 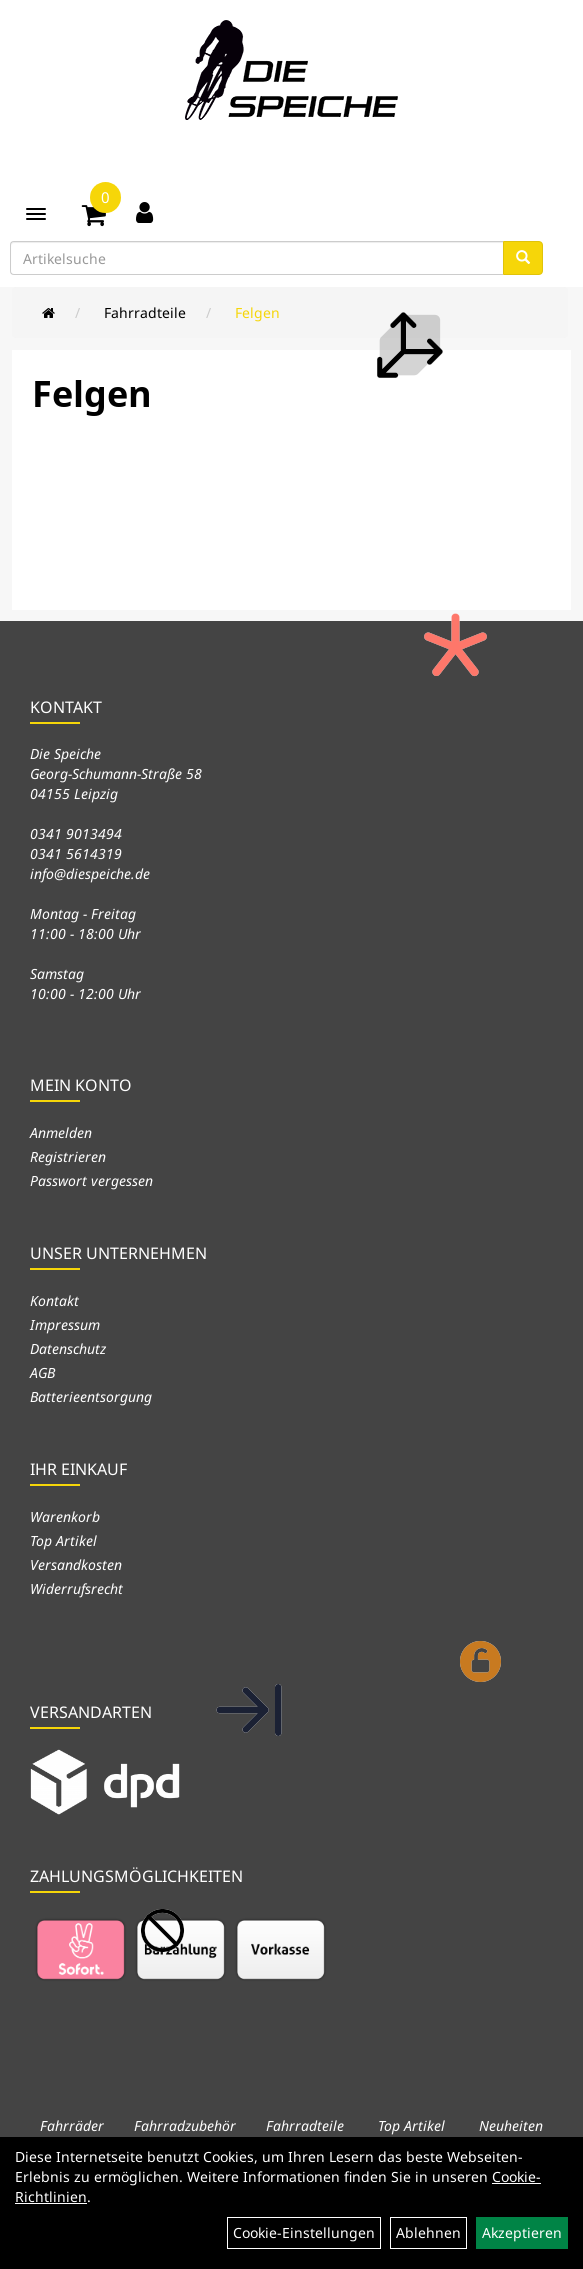 What do you see at coordinates (455, 647) in the screenshot?
I see `indicates a required field in a form` at bounding box center [455, 647].